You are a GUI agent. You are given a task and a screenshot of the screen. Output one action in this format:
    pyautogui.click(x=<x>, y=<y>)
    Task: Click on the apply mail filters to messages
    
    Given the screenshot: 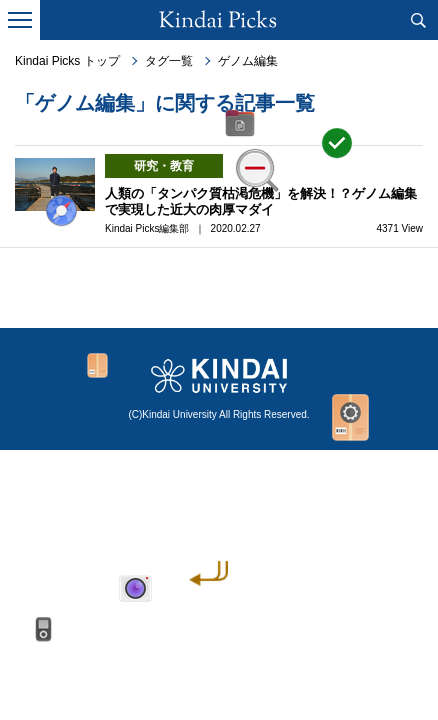 What is the action you would take?
    pyautogui.click(x=337, y=143)
    